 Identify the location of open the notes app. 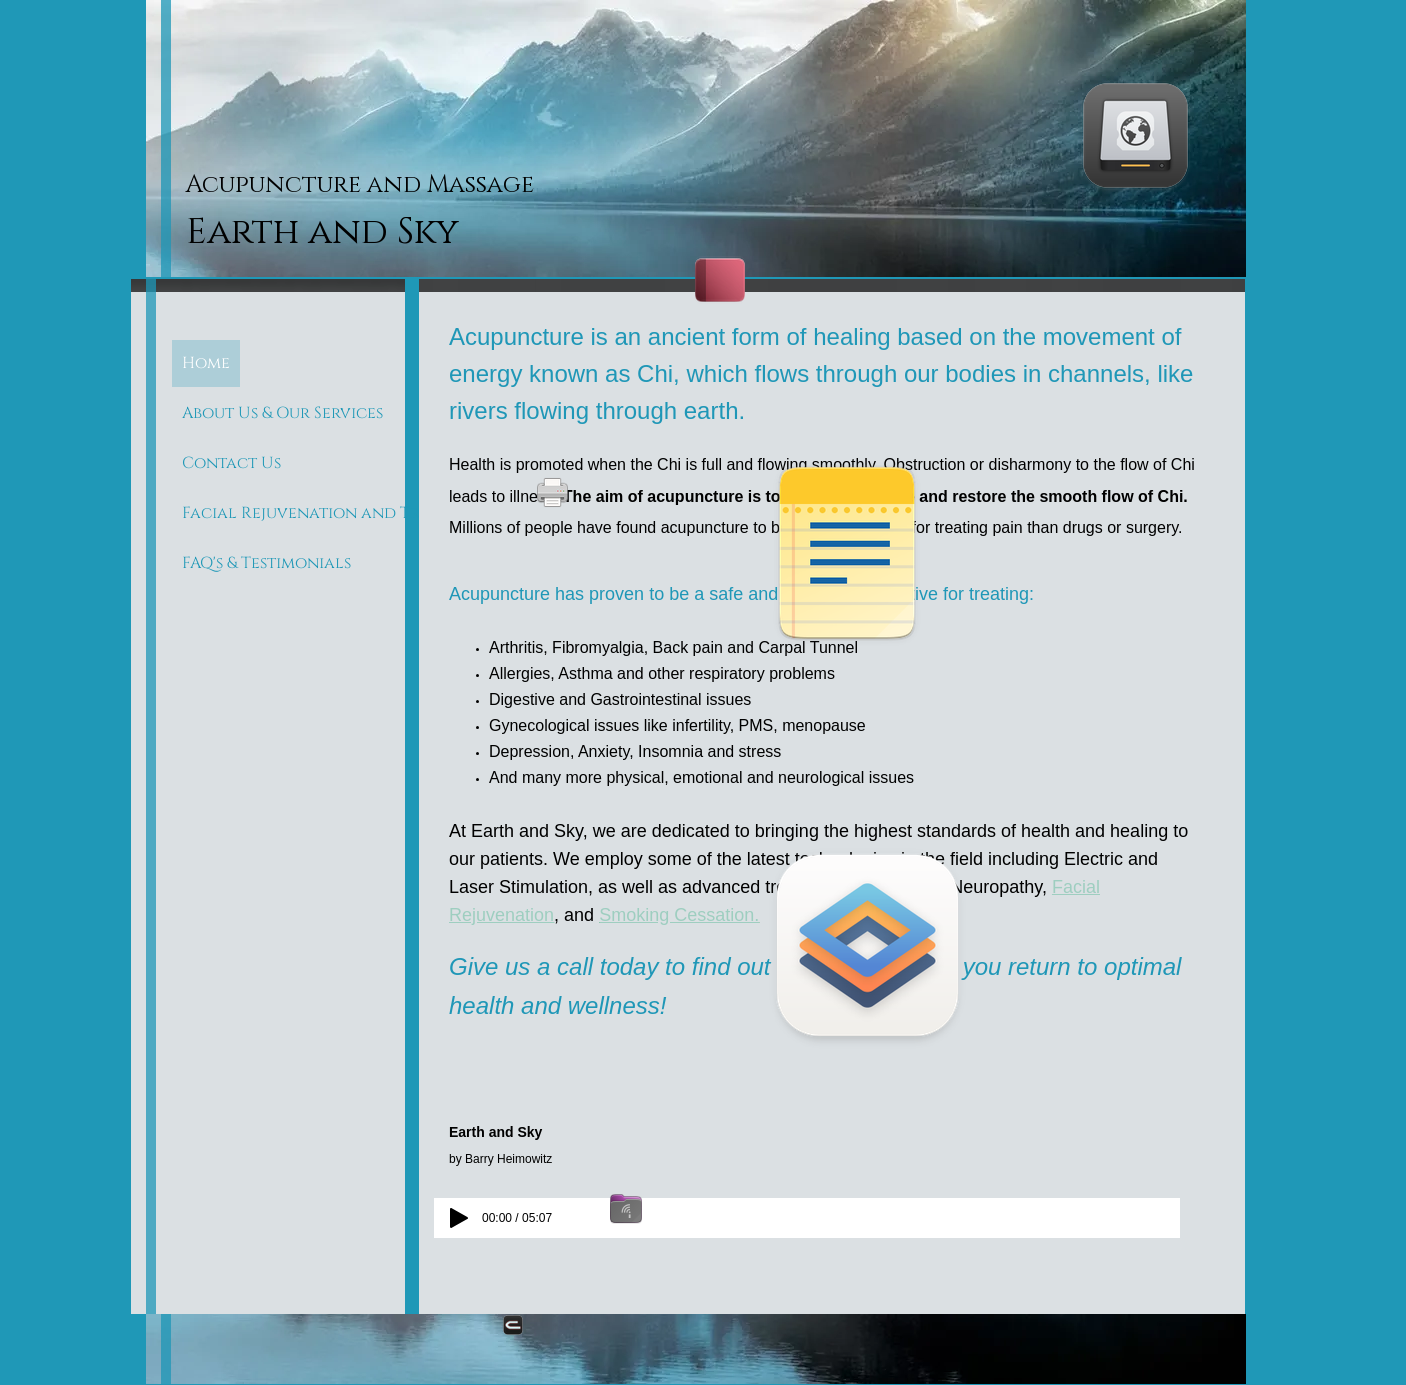
(847, 553).